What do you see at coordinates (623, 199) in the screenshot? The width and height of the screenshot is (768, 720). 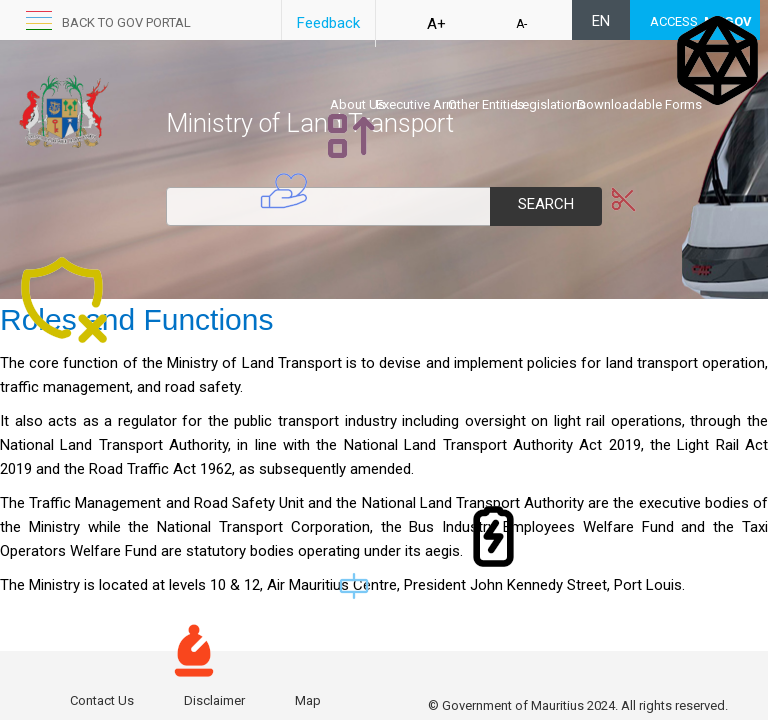 I see `cutting tool disabled or unavailable` at bounding box center [623, 199].